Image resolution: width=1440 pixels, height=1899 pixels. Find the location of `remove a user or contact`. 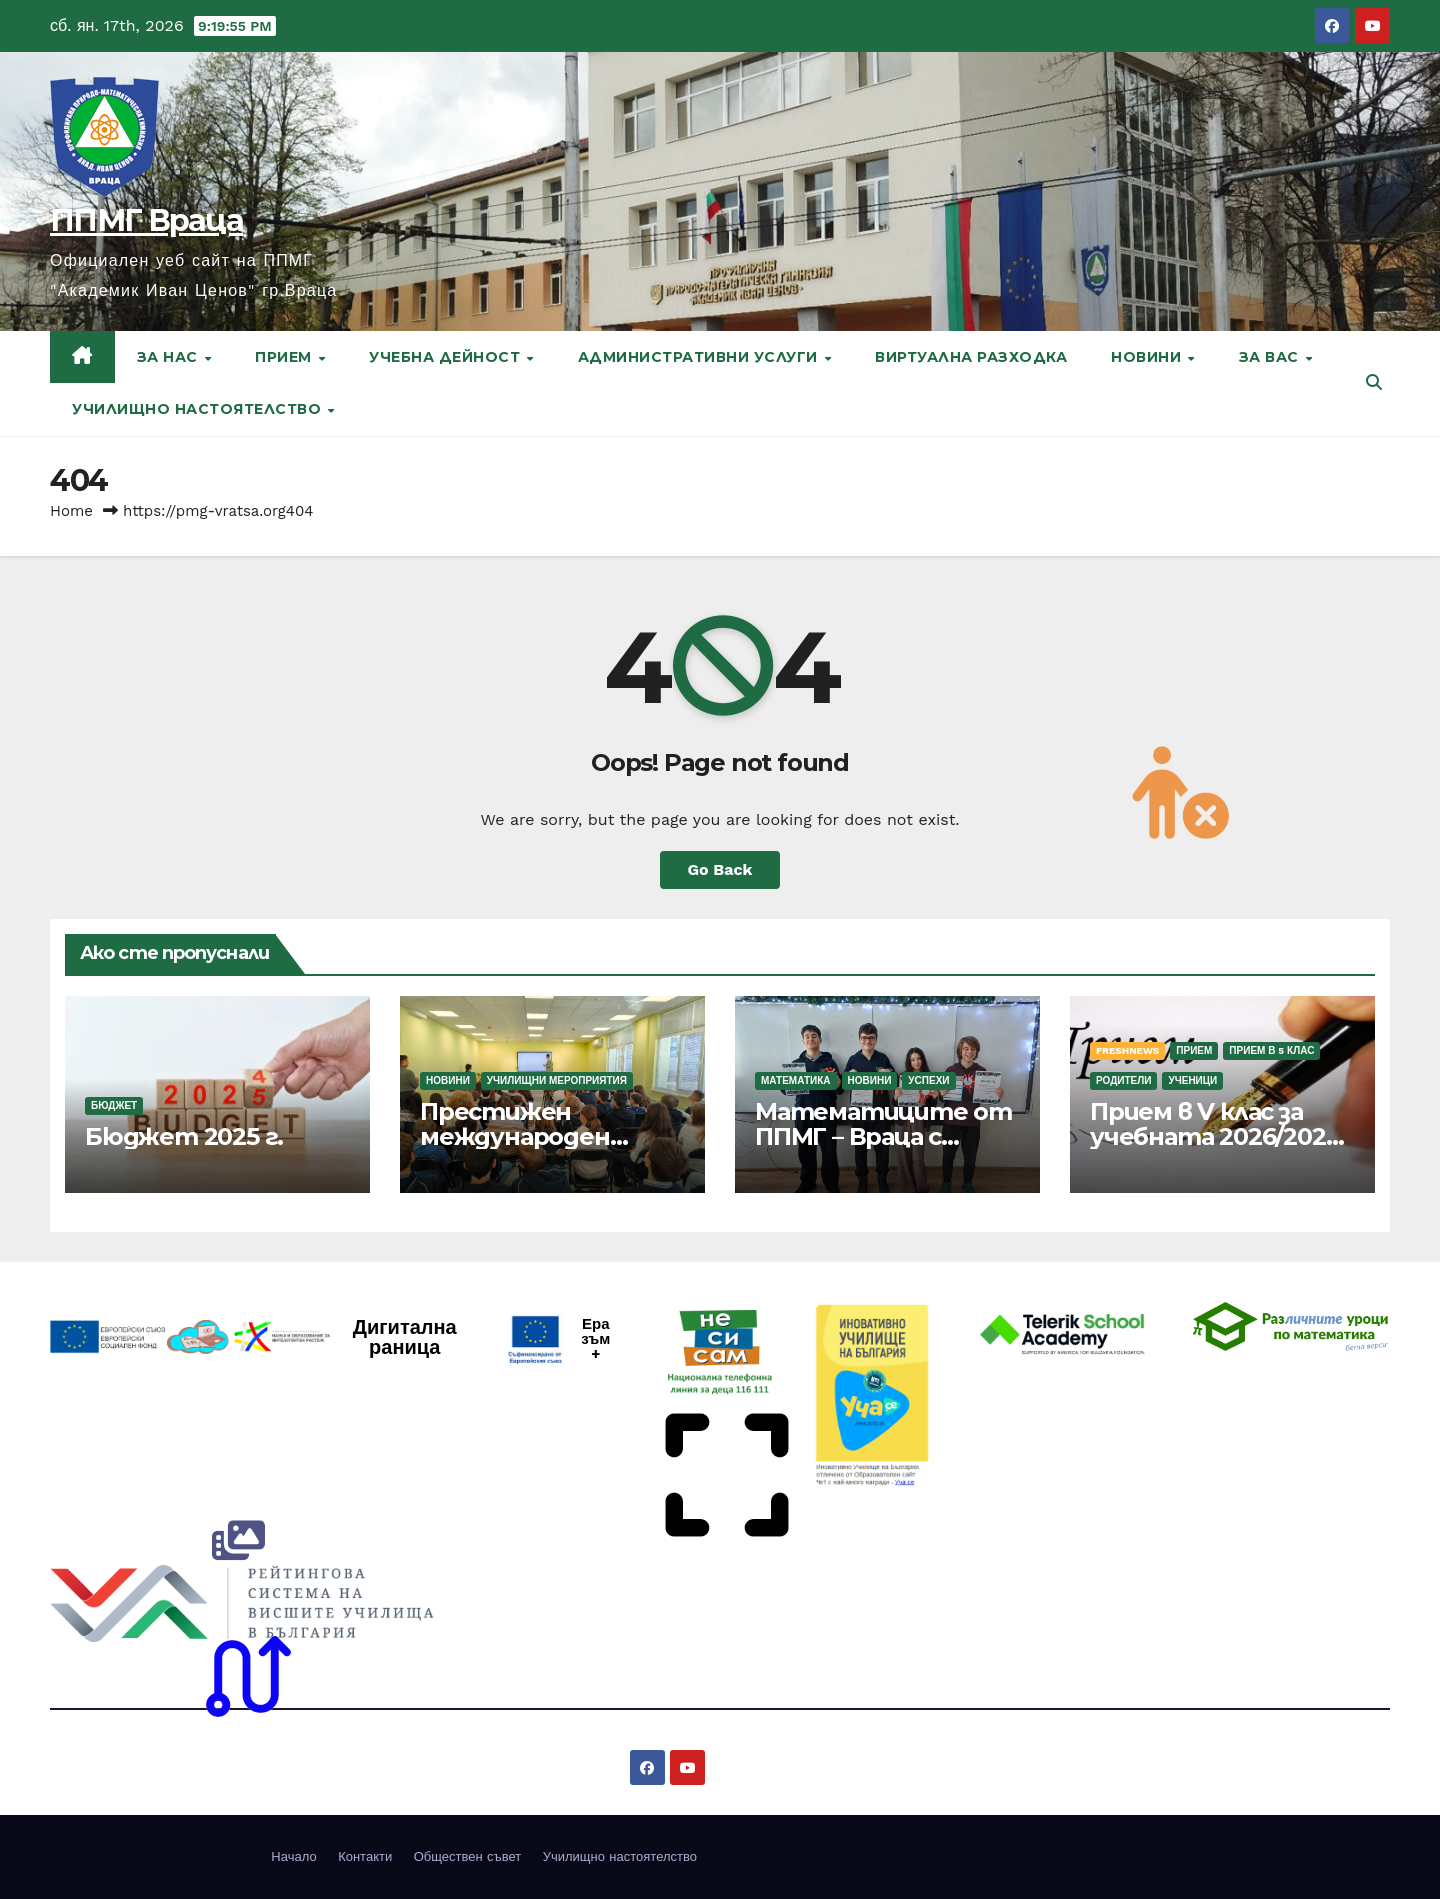

remove a user or contact is located at coordinates (1177, 792).